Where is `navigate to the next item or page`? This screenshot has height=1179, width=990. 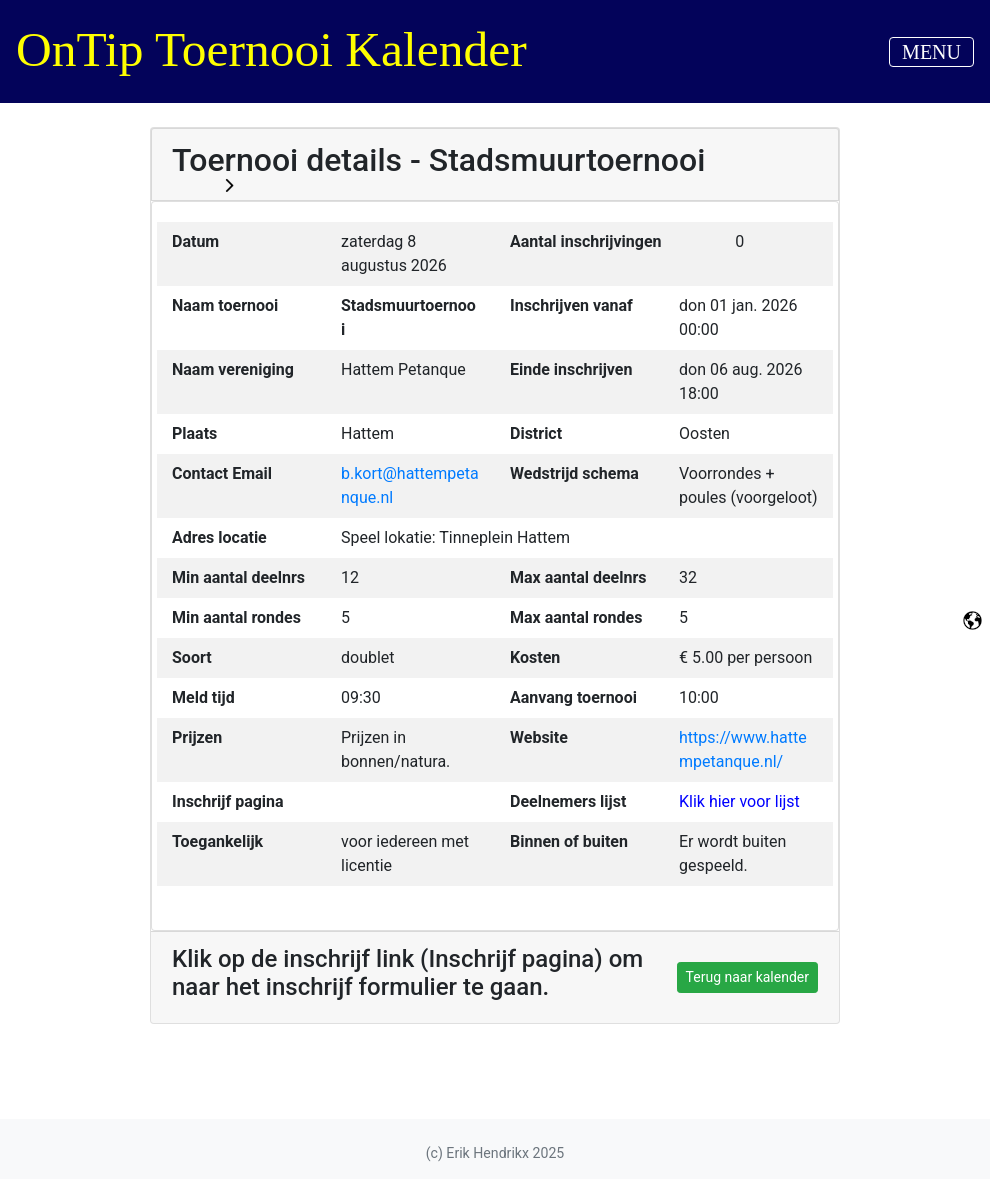
navigate to the next item or page is located at coordinates (228, 185).